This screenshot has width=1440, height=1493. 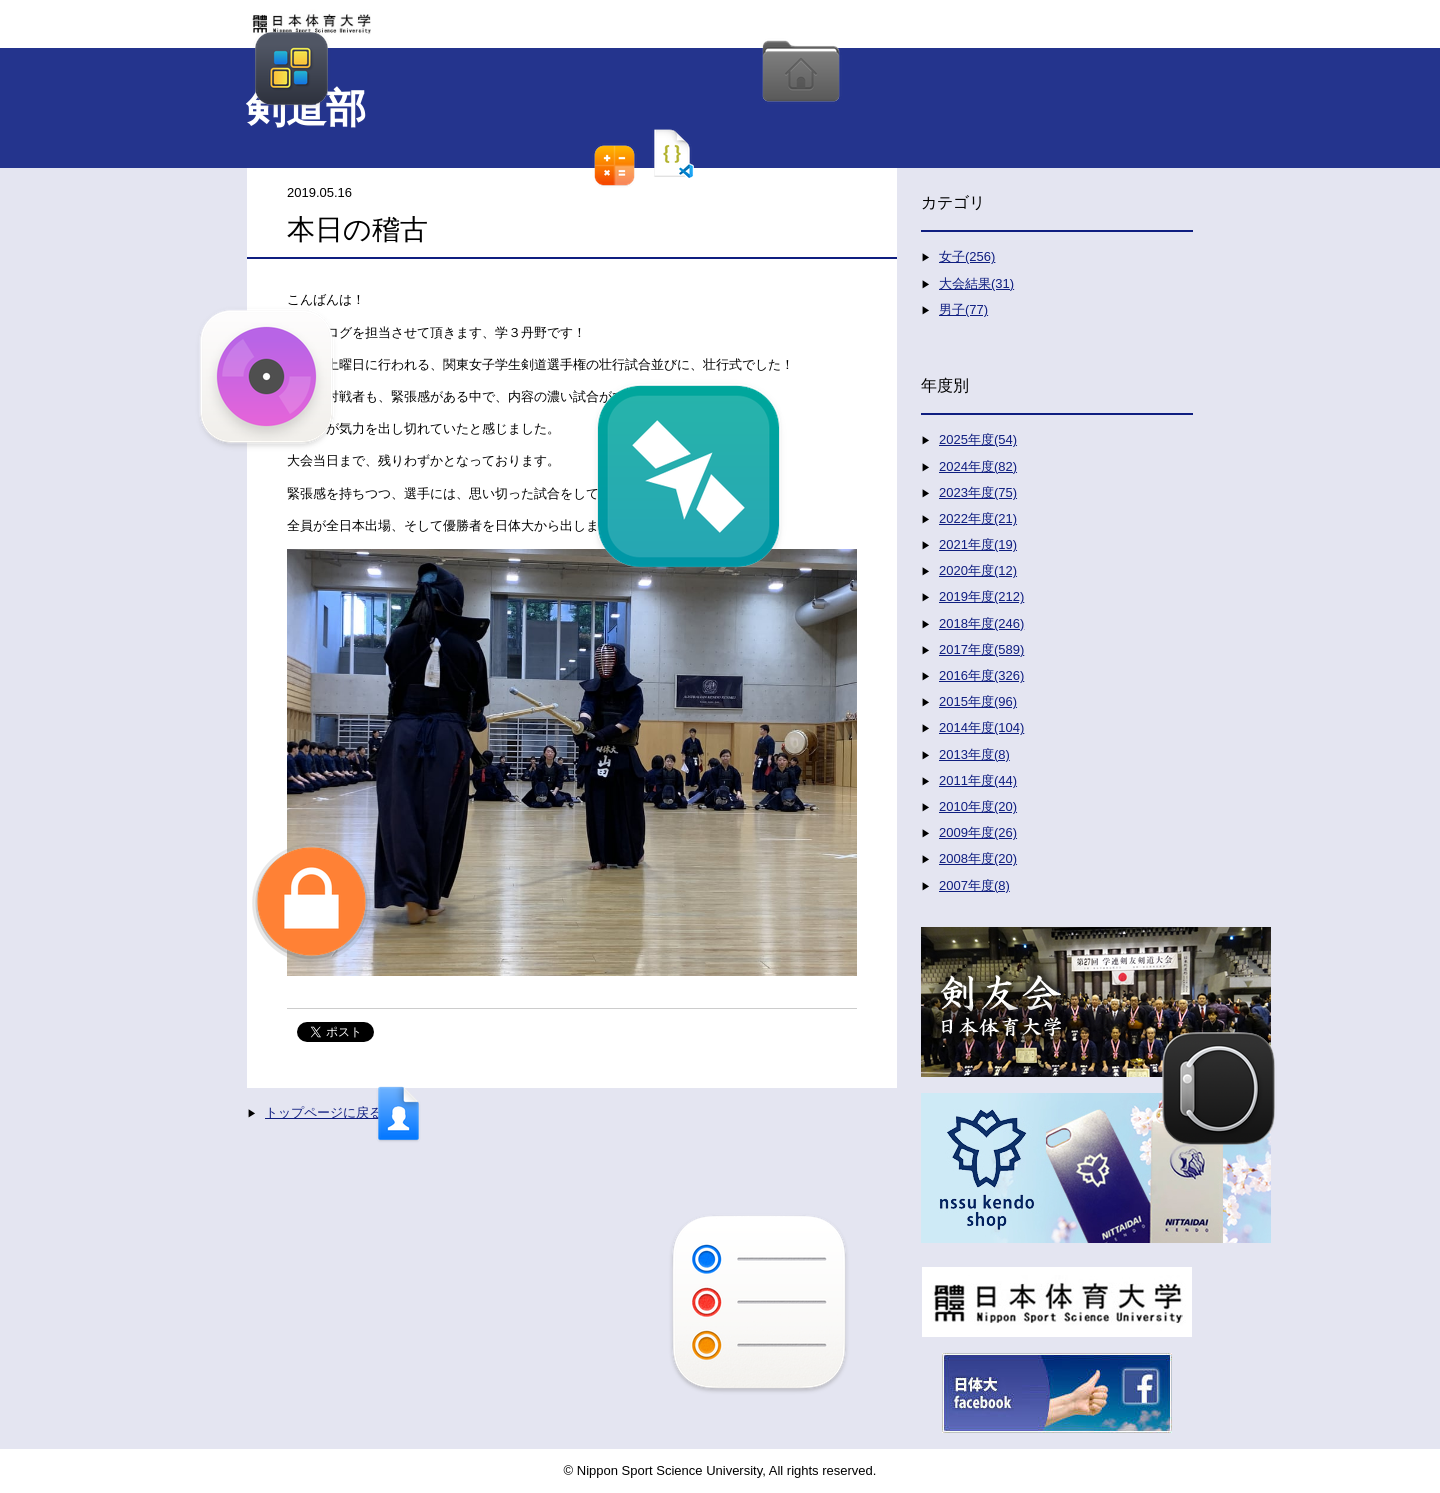 I want to click on open a contact file, so click(x=398, y=1114).